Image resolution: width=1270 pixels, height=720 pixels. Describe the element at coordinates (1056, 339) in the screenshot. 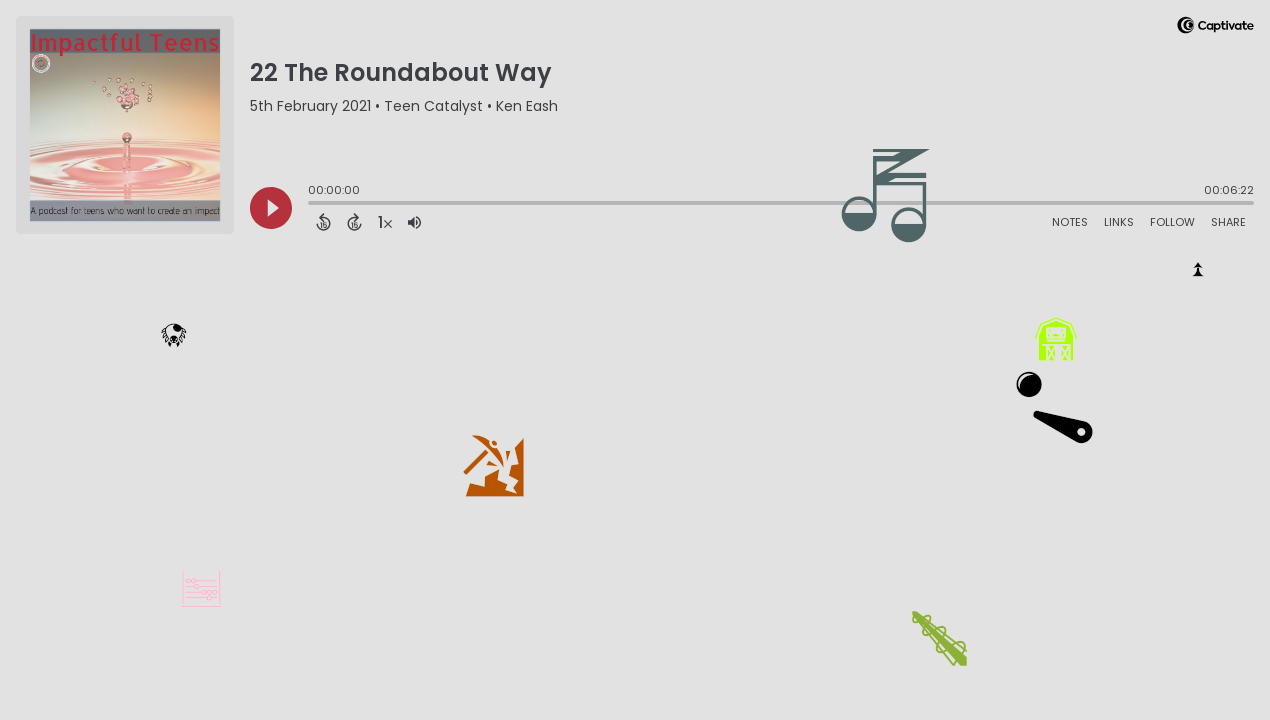

I see `access farm or agricultural features` at that location.